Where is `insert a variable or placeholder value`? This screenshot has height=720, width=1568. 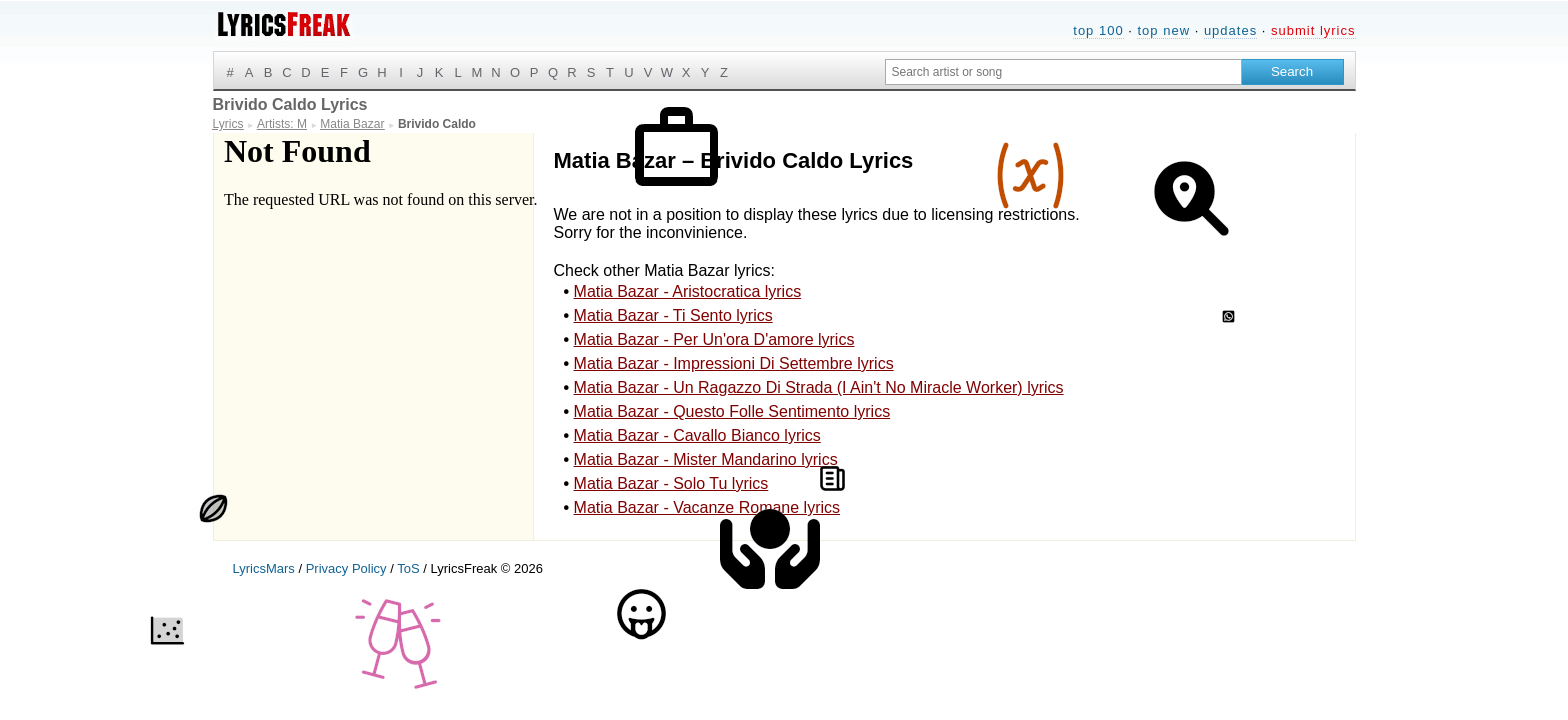 insert a variable or placeholder value is located at coordinates (1030, 175).